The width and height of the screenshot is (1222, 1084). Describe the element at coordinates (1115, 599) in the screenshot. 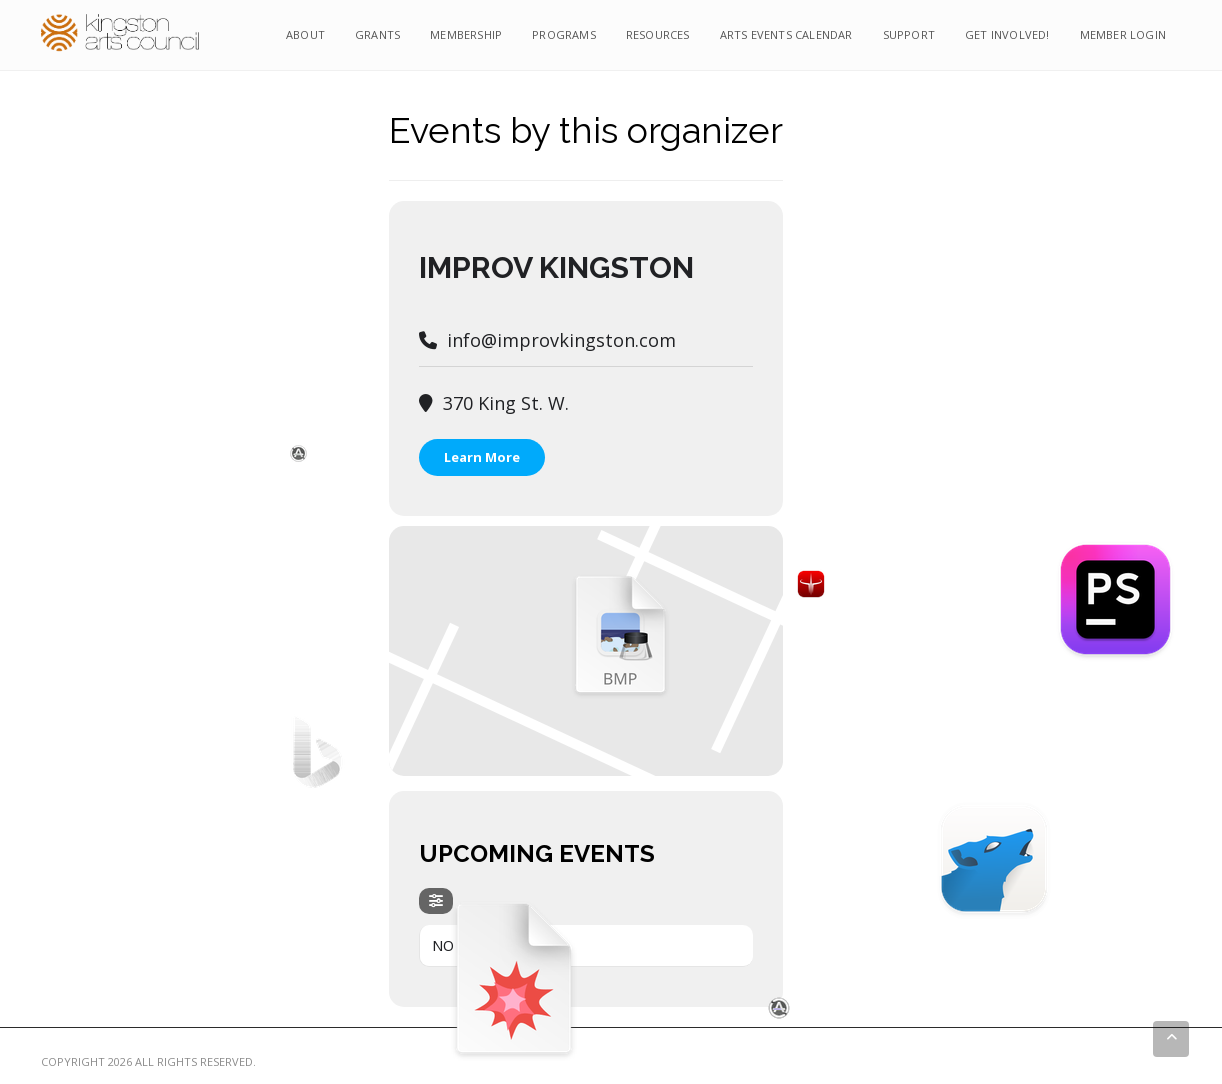

I see `open phpstorm ide` at that location.